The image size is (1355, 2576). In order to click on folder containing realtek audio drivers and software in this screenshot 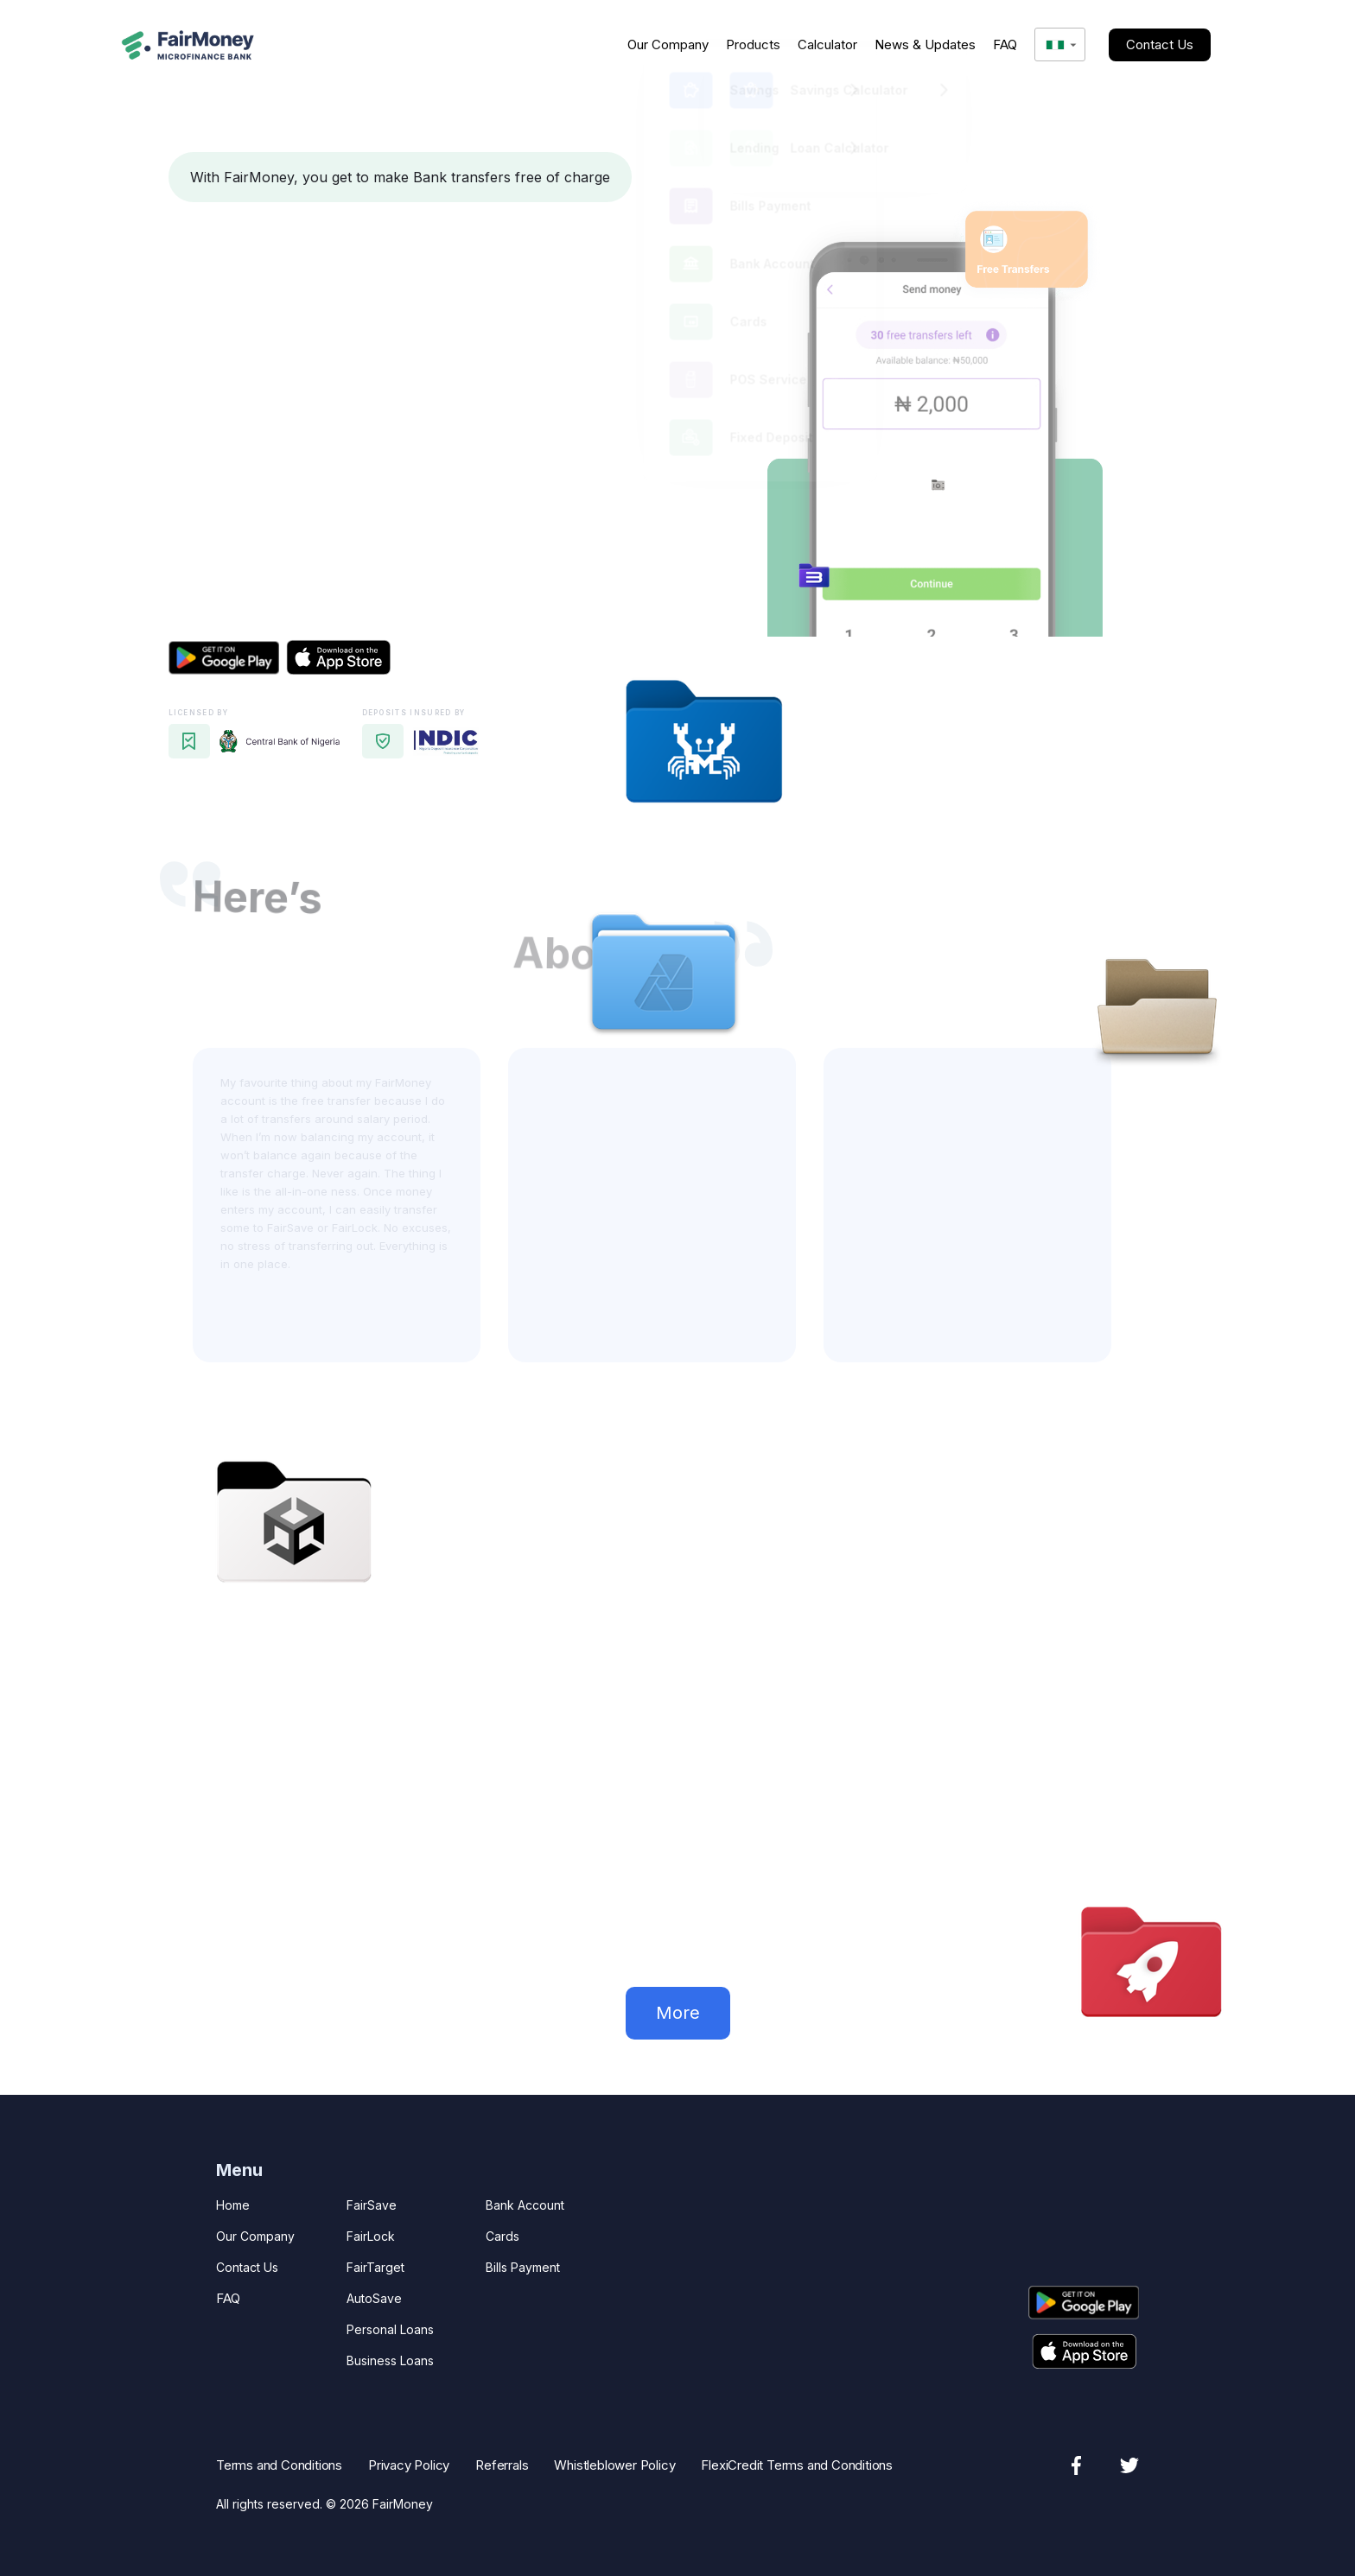, I will do `click(703, 746)`.